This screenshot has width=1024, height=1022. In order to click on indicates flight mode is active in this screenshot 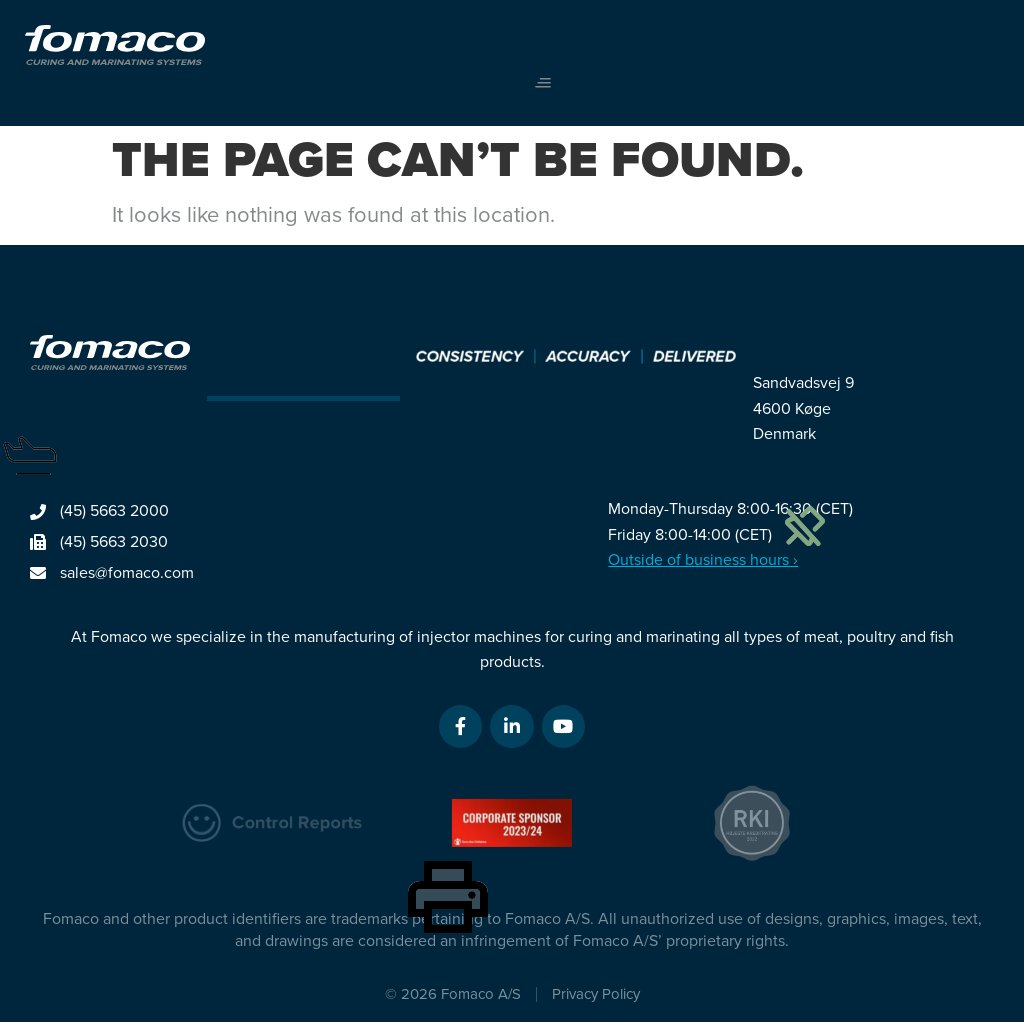, I will do `click(30, 454)`.